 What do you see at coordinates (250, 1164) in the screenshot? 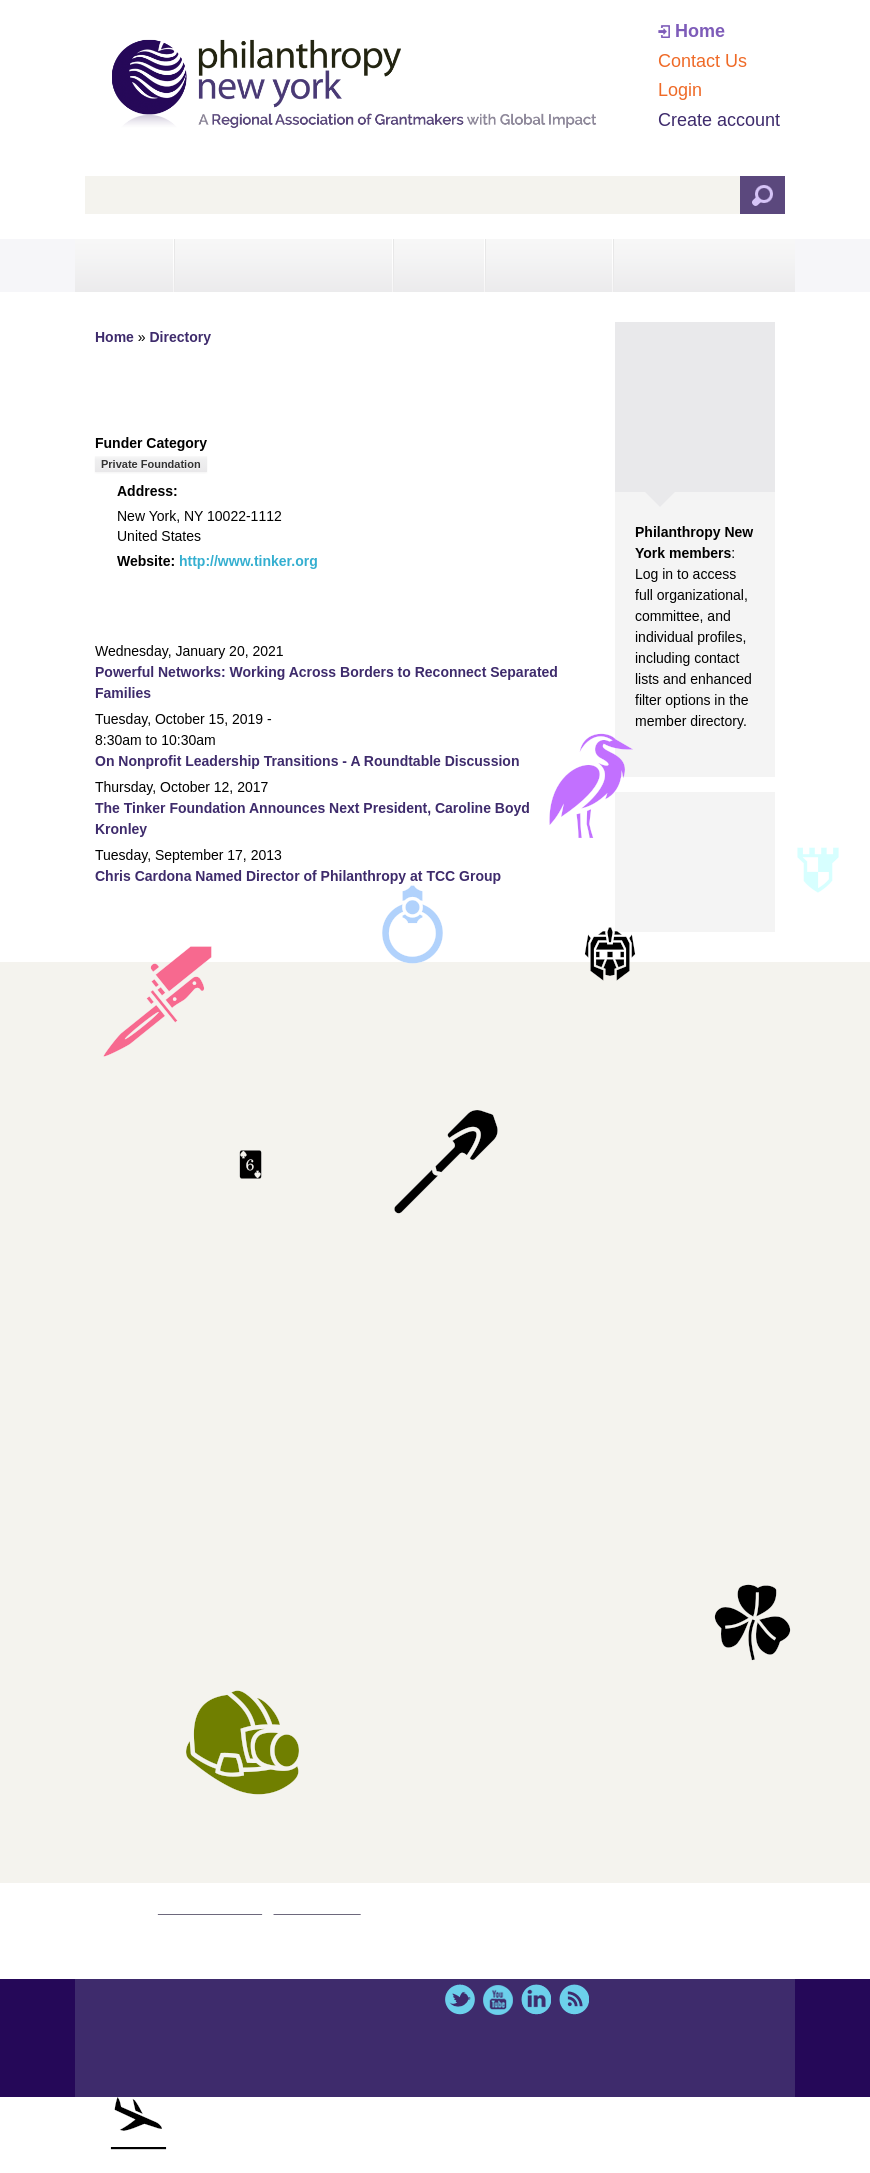
I see `six of spades playing card` at bounding box center [250, 1164].